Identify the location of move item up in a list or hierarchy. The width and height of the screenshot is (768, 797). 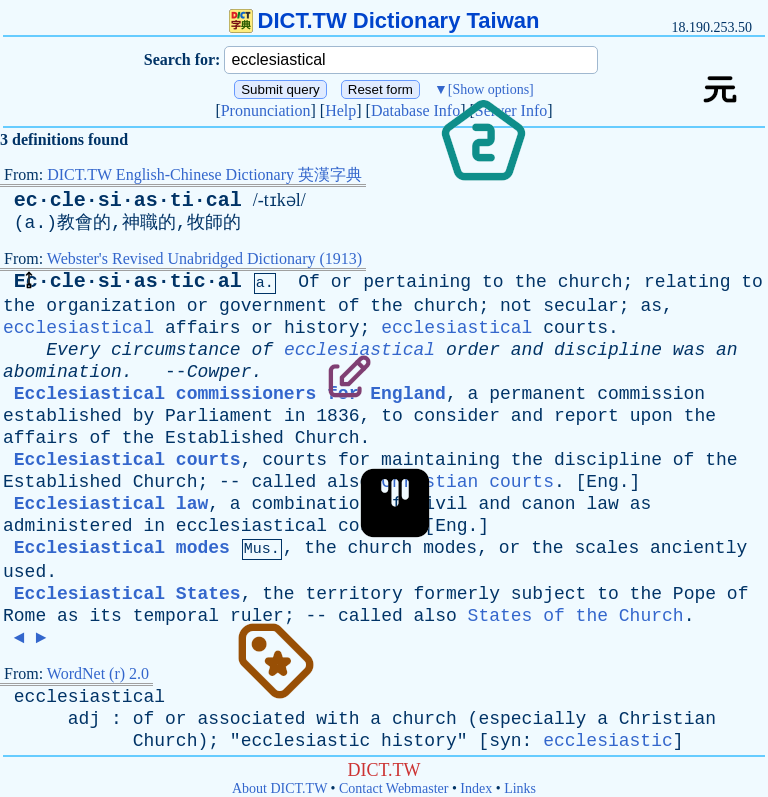
(29, 280).